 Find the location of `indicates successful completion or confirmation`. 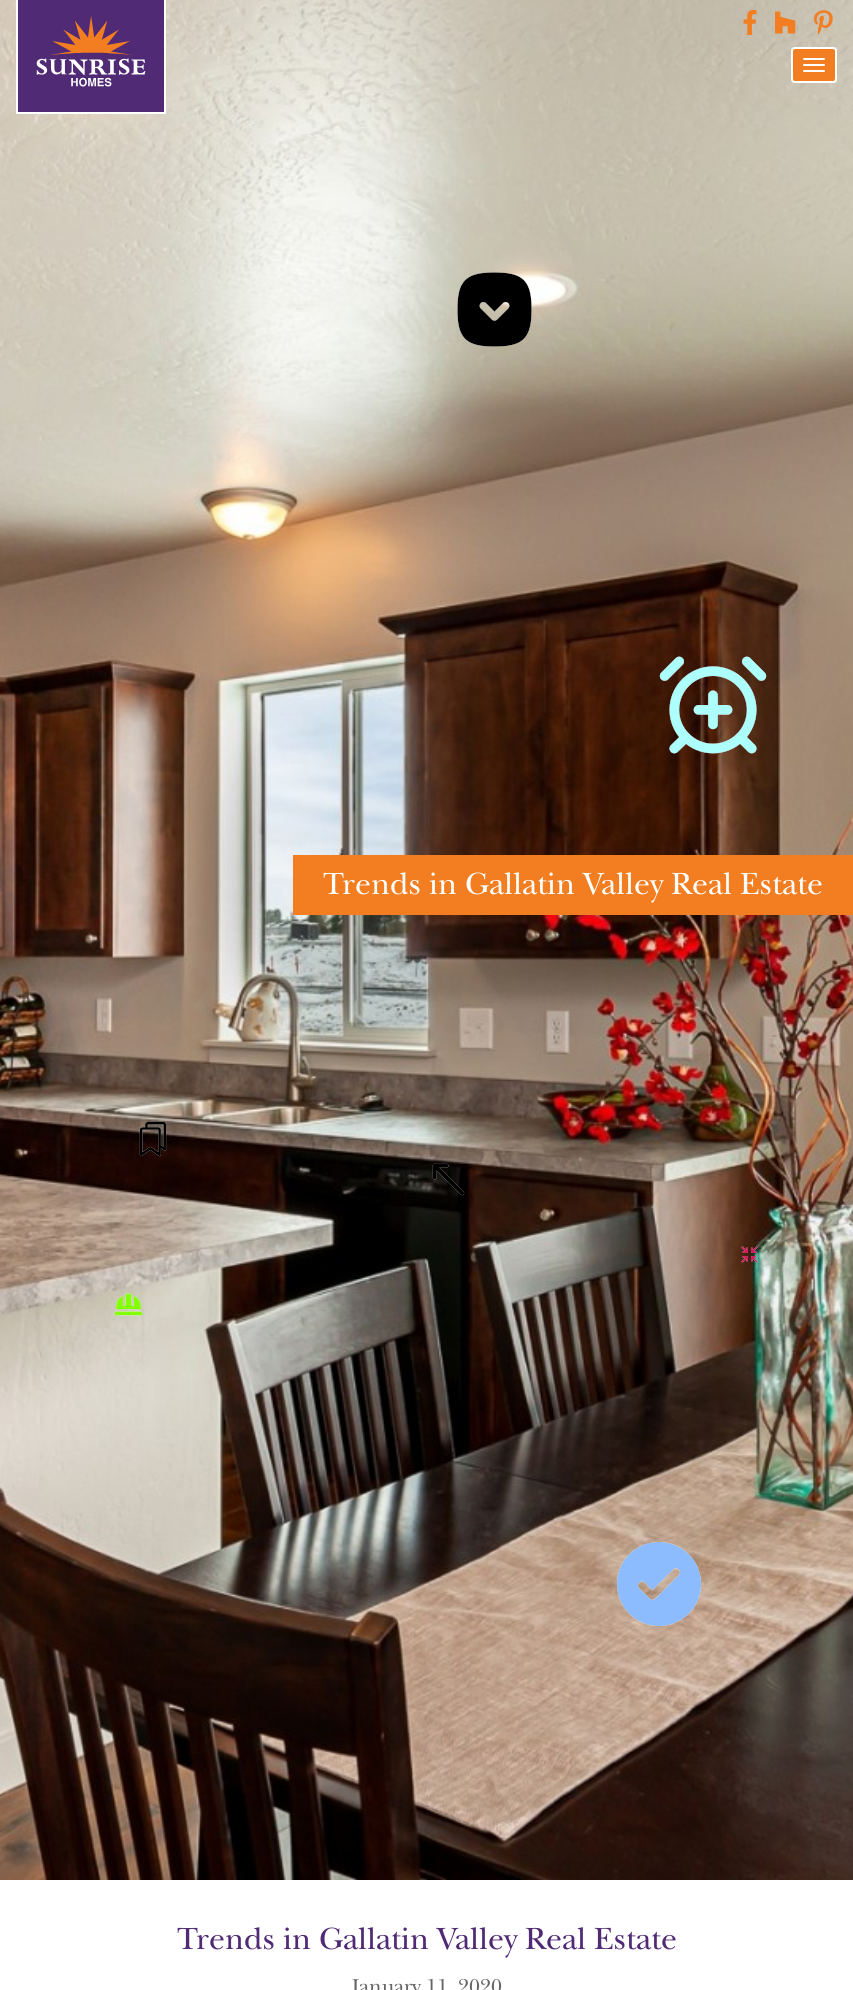

indicates successful completion or confirmation is located at coordinates (659, 1584).